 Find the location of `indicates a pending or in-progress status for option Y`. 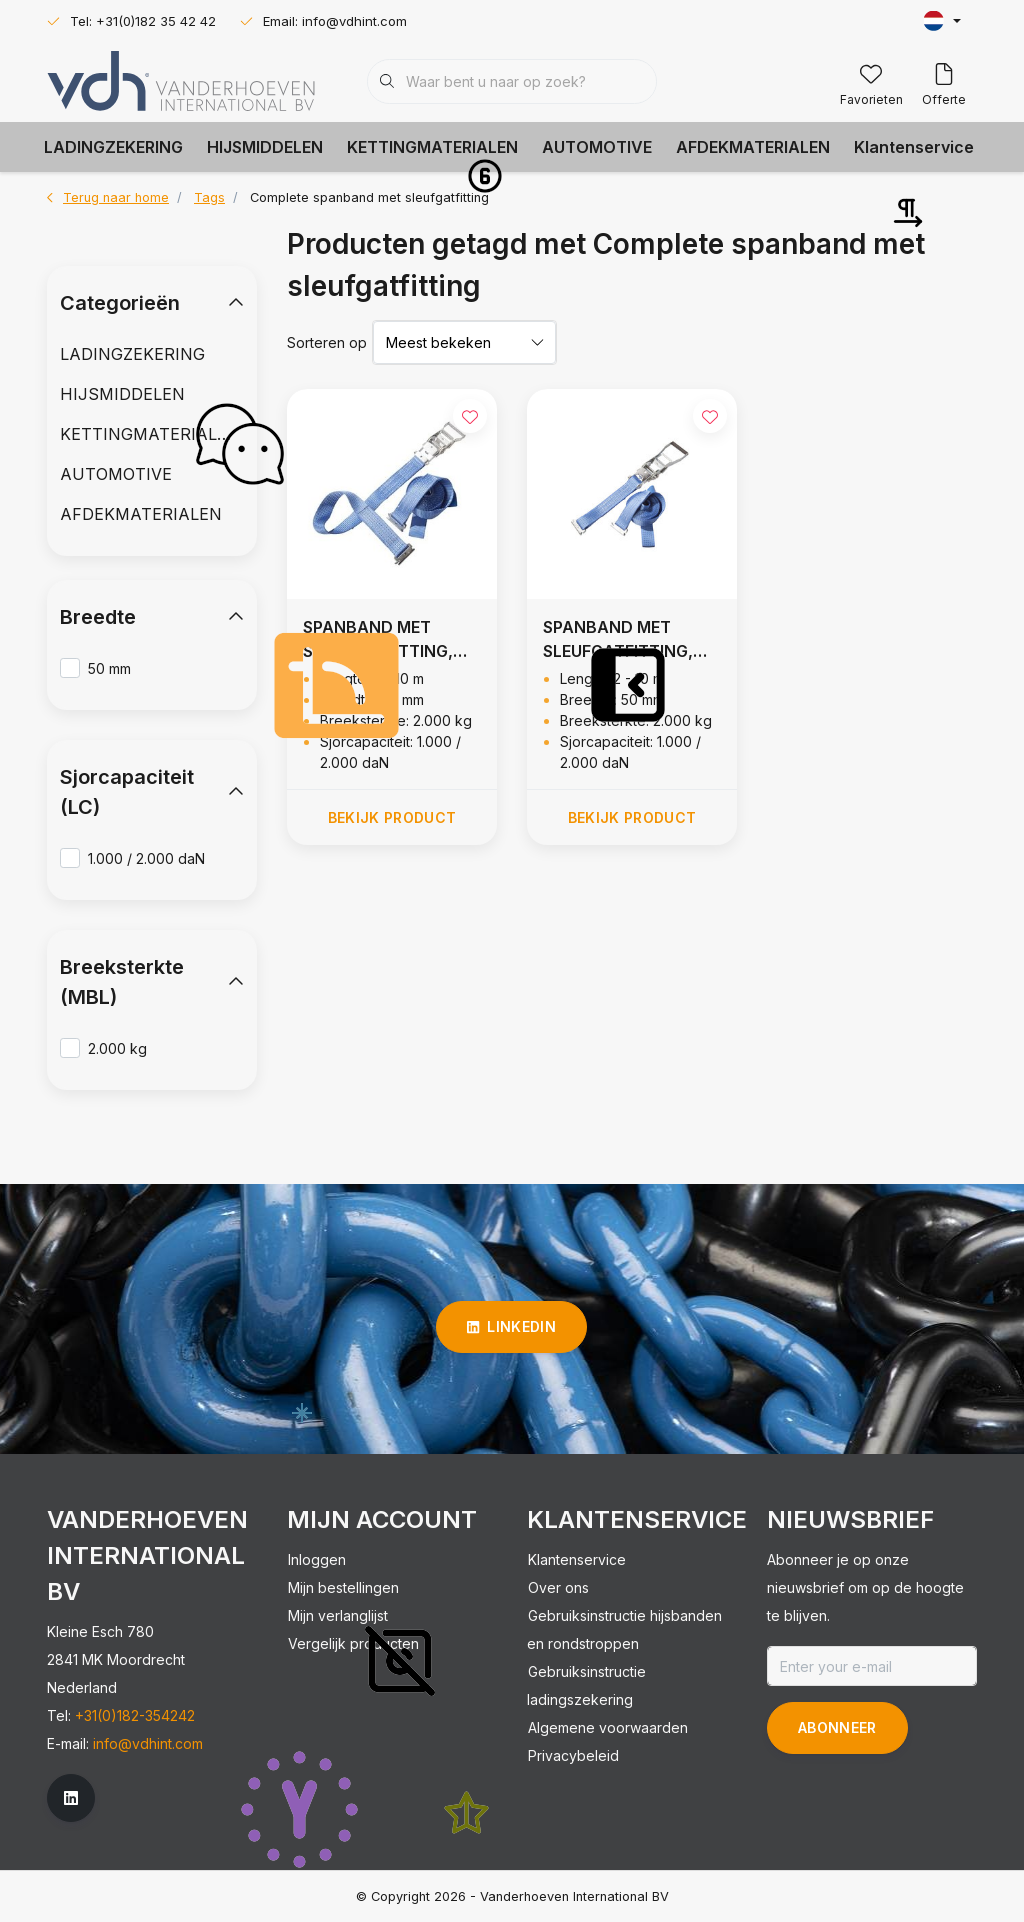

indicates a pending or in-progress status for option Y is located at coordinates (299, 1809).